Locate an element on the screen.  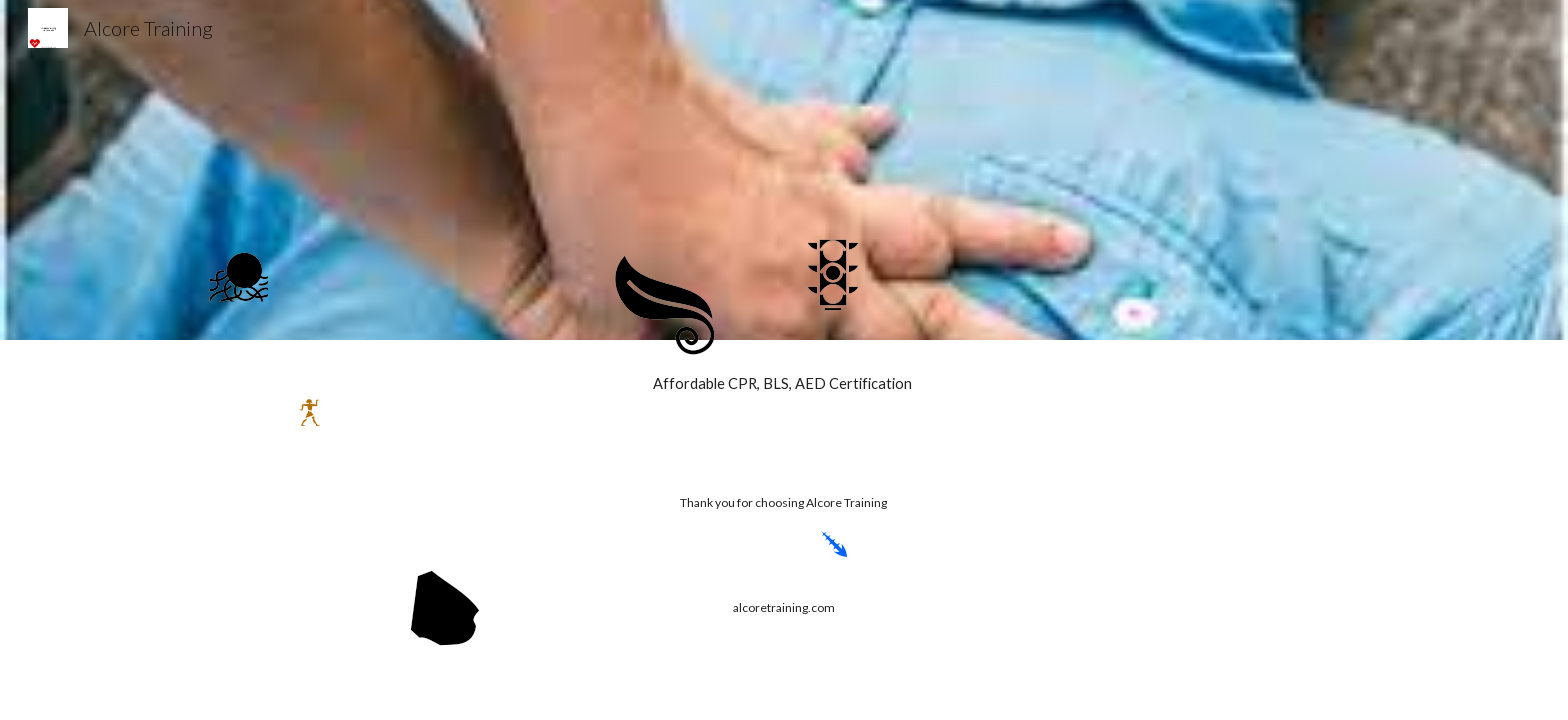
indicates natural or organic content is located at coordinates (665, 305).